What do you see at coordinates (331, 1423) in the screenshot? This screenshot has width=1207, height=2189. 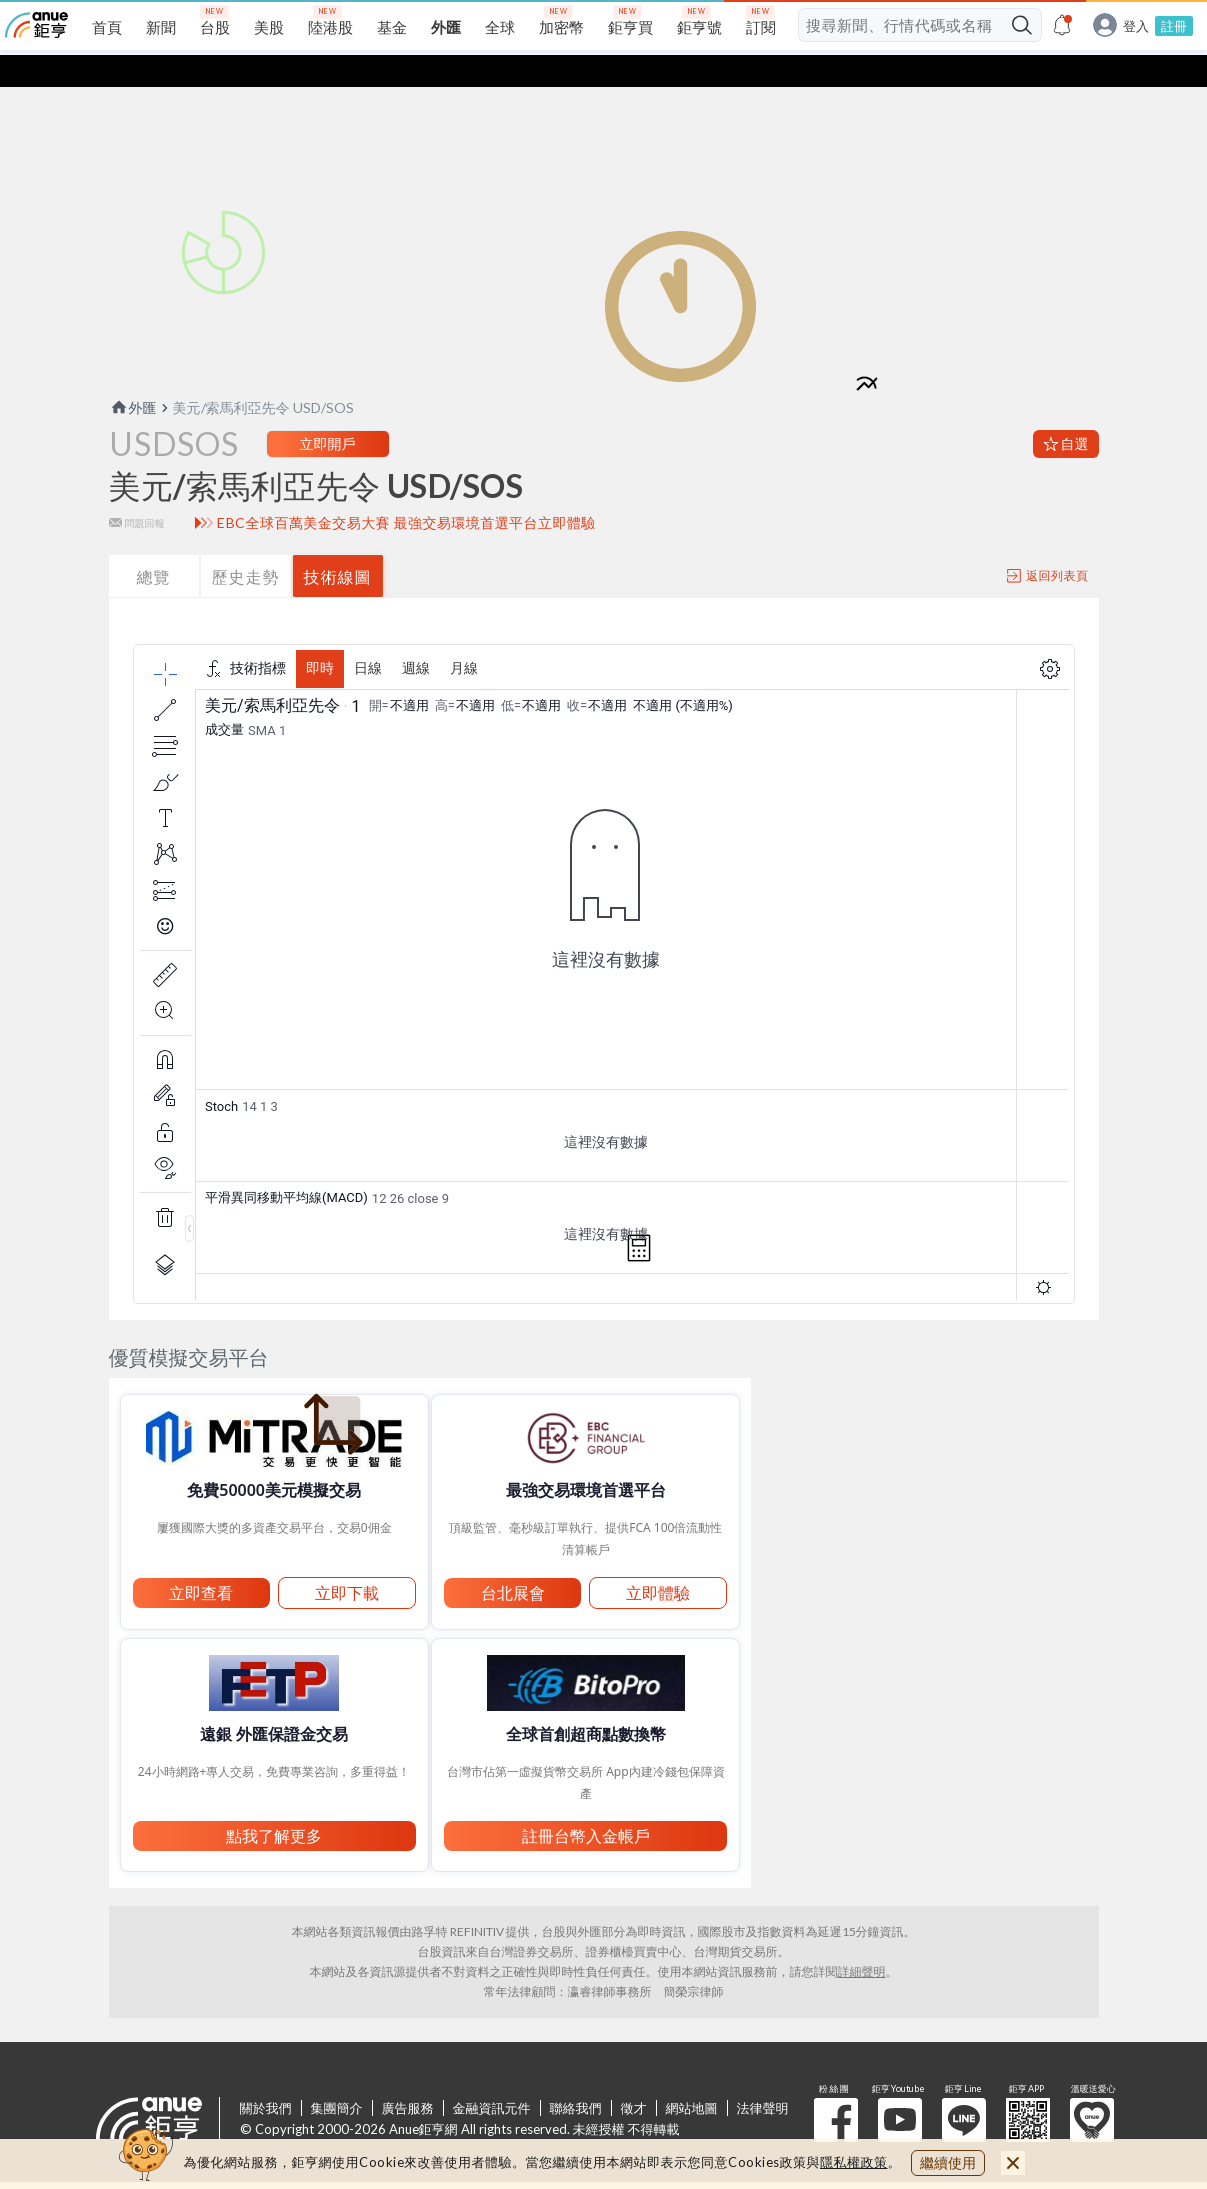 I see `resize or scale an object` at bounding box center [331, 1423].